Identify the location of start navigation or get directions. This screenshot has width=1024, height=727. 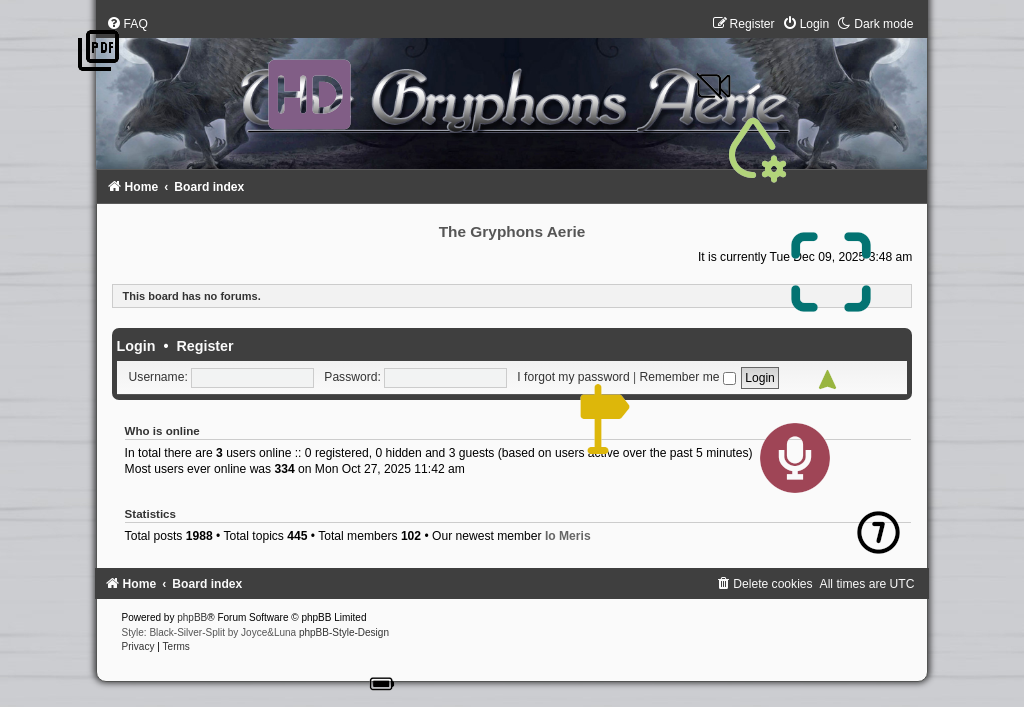
(827, 379).